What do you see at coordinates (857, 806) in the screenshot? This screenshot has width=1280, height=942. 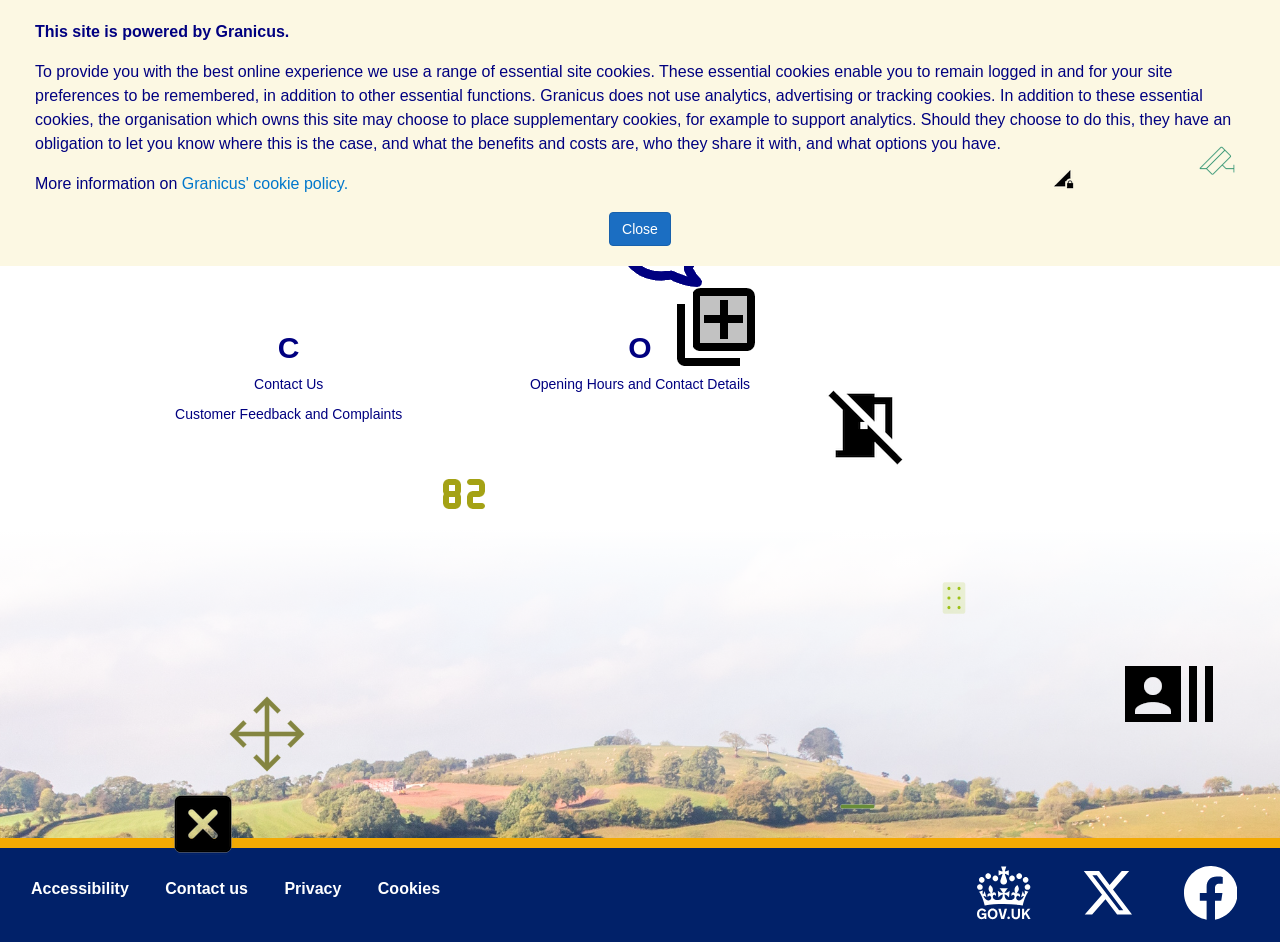 I see `decrease quantity or value` at bounding box center [857, 806].